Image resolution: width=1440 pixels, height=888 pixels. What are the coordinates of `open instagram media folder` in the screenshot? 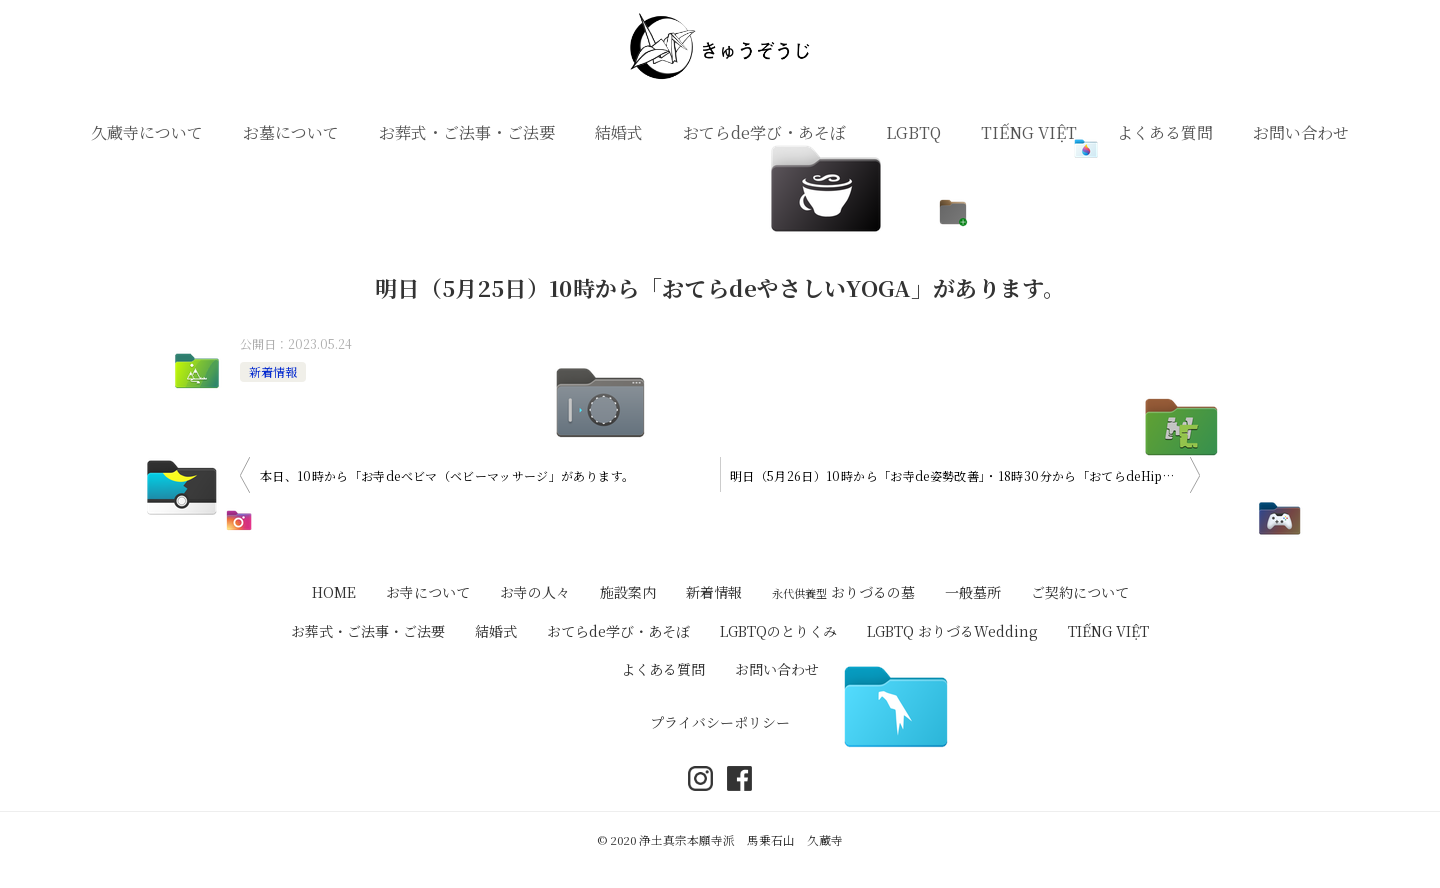 It's located at (239, 521).